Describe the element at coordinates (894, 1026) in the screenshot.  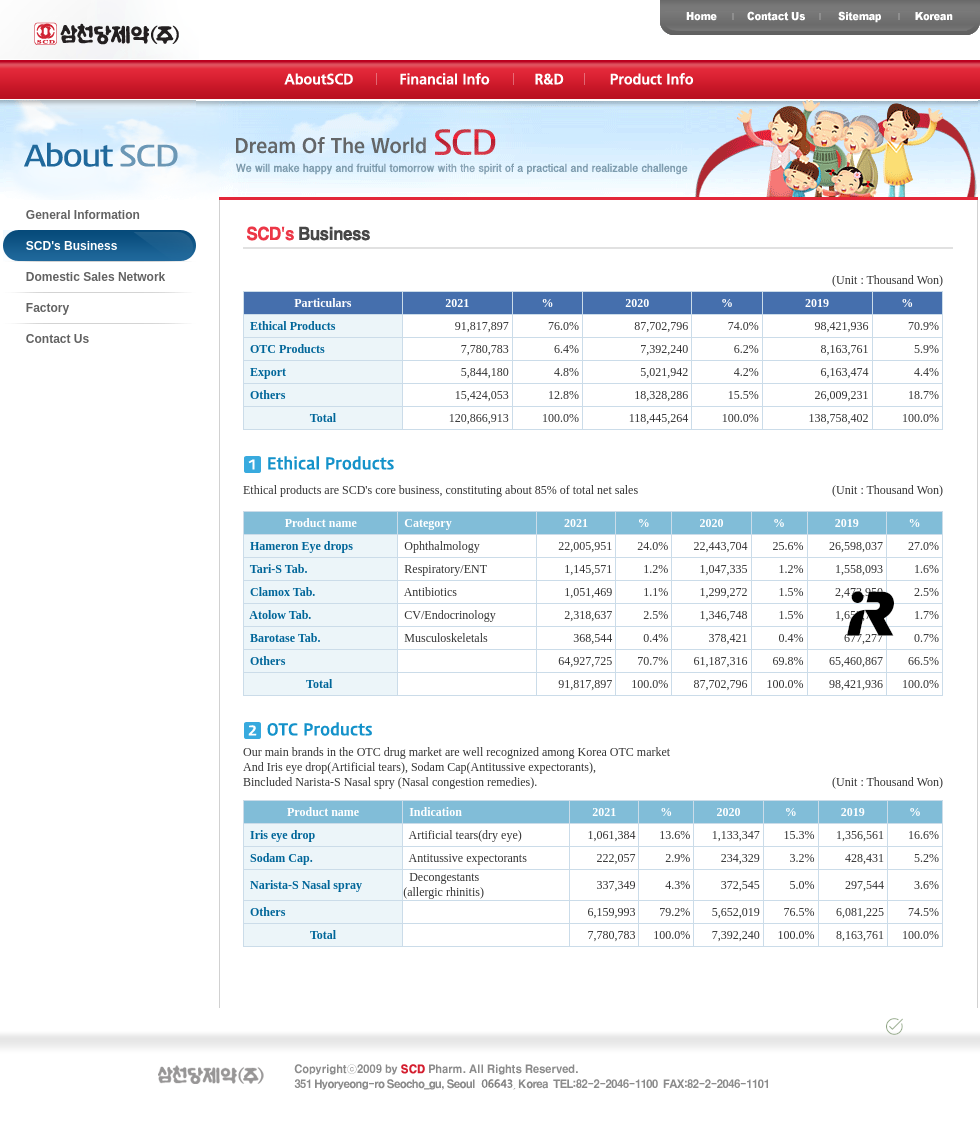
I see `cachet status page logo` at that location.